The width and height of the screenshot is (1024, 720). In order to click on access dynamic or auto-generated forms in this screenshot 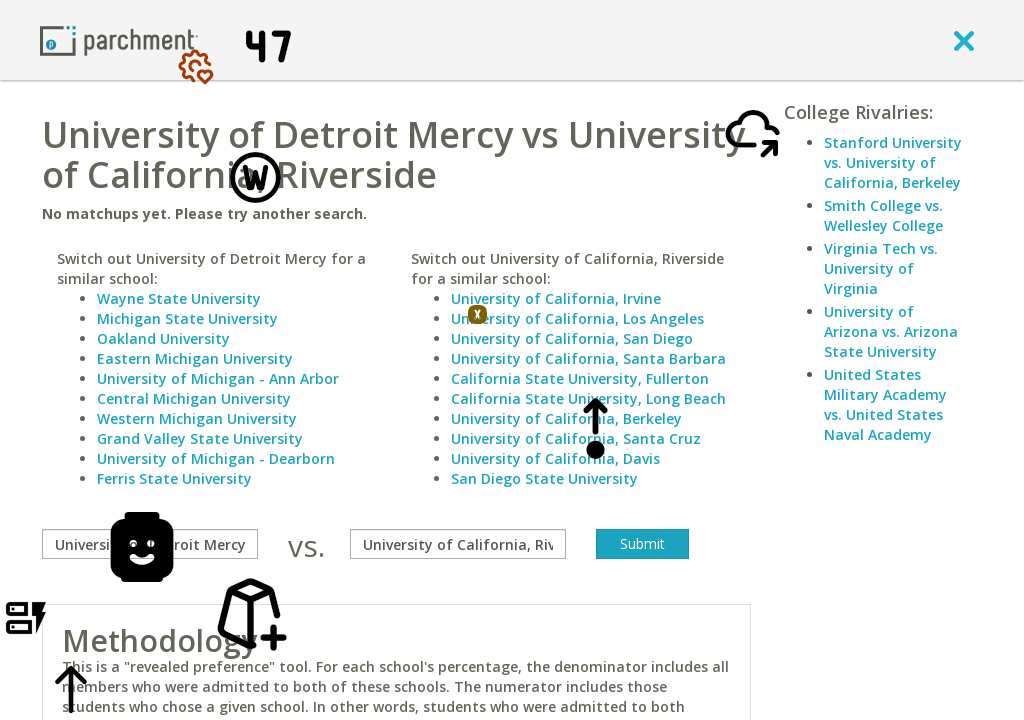, I will do `click(26, 618)`.